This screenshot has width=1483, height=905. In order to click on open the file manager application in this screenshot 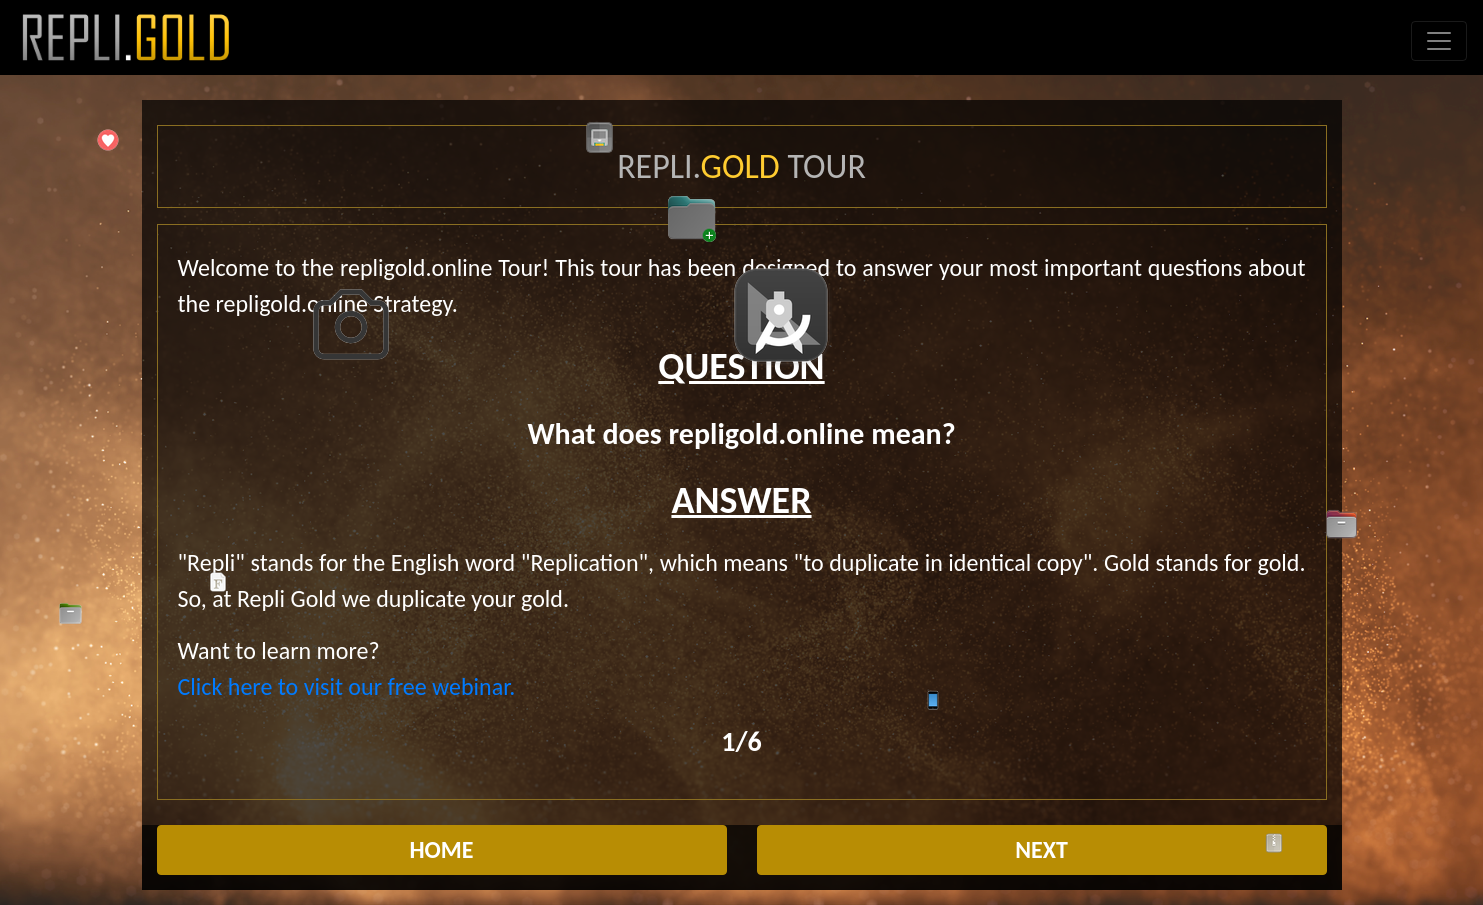, I will do `click(1341, 523)`.